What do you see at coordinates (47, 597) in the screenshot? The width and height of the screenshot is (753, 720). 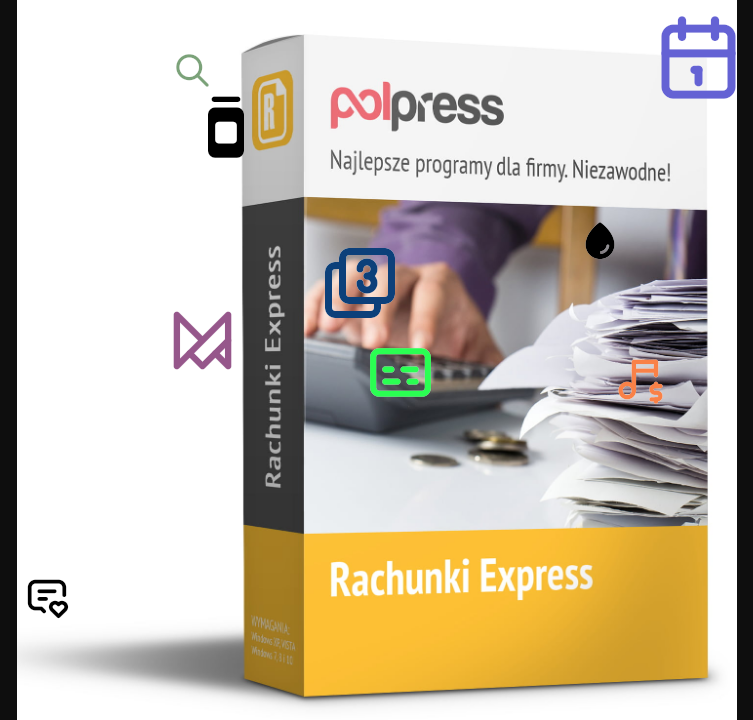 I see `view liked or favorited messages` at bounding box center [47, 597].